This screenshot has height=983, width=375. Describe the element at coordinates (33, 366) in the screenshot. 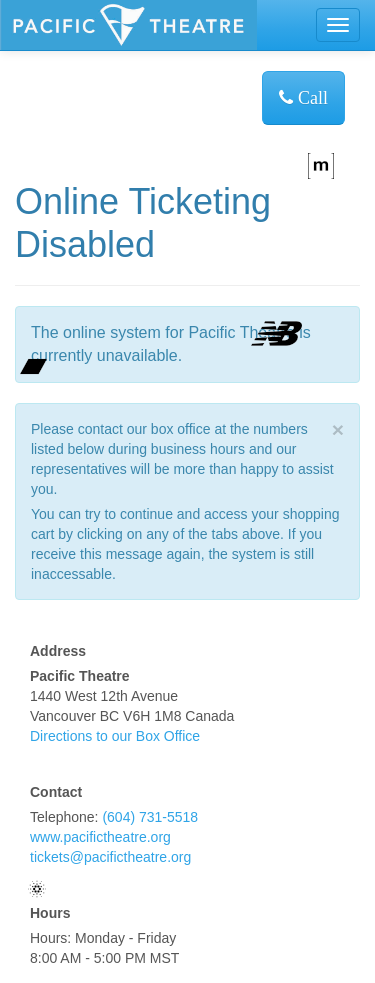

I see `open bandcamp music platform` at that location.